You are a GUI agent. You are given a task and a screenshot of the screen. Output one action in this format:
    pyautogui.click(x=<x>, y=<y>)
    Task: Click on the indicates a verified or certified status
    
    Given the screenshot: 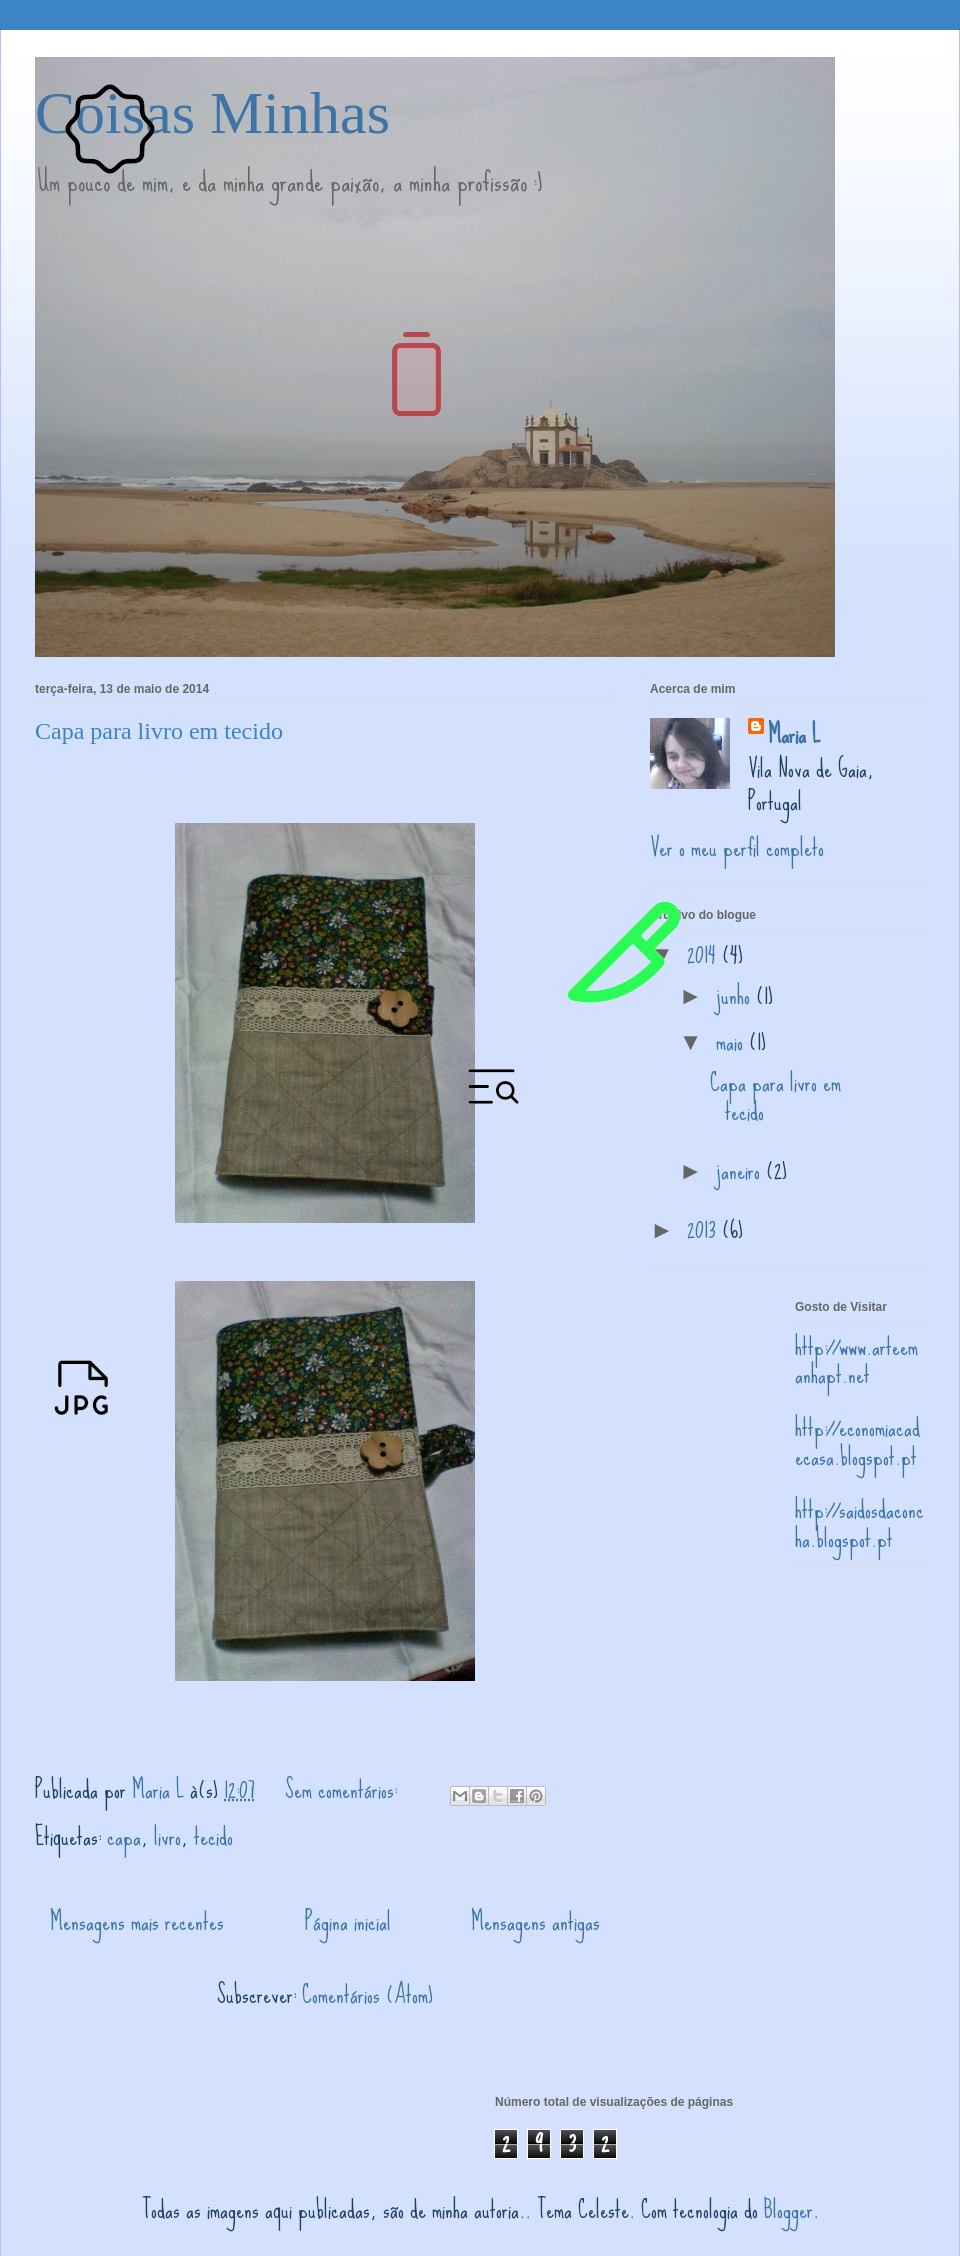 What is the action you would take?
    pyautogui.click(x=110, y=129)
    